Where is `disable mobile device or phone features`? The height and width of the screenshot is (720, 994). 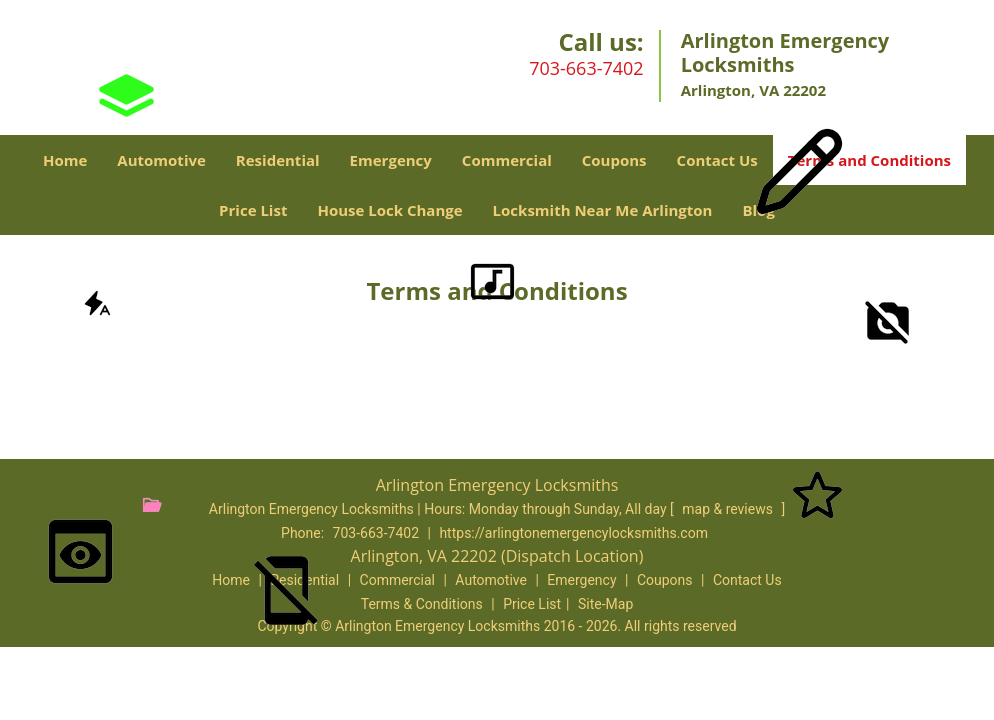 disable mobile device or phone features is located at coordinates (286, 590).